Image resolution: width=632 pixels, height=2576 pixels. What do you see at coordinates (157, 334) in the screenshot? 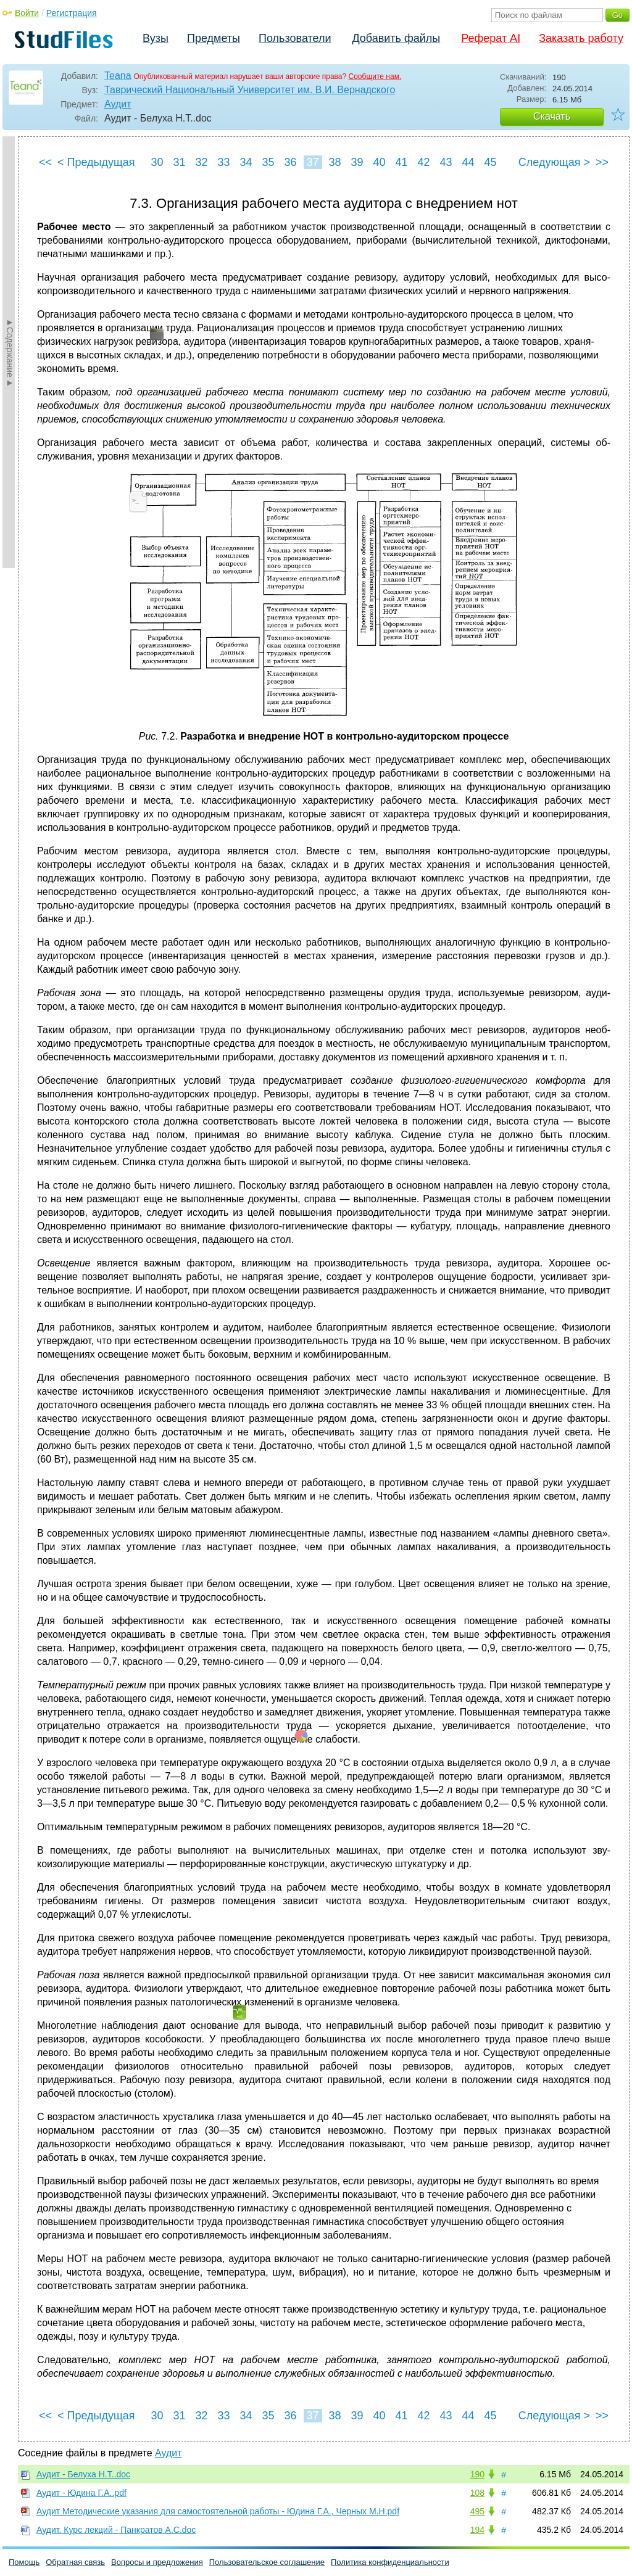
I see `indicates a folder is currently open or expanded` at bounding box center [157, 334].